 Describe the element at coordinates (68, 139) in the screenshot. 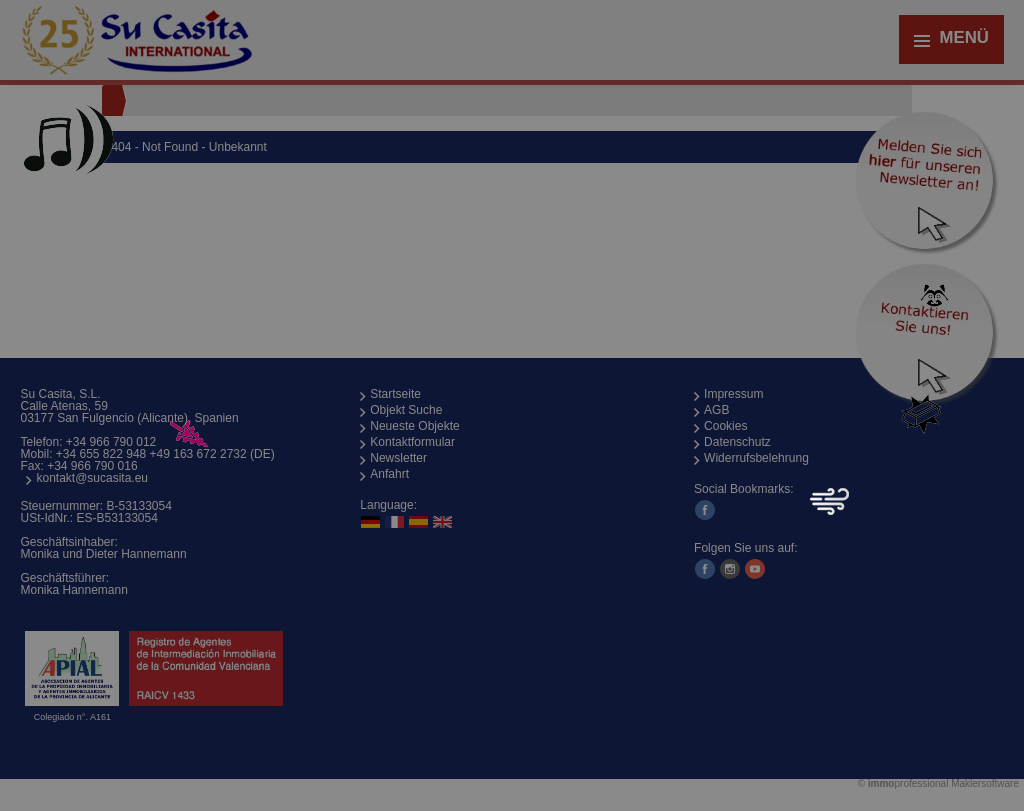

I see `audio or sound is currently enabled` at that location.